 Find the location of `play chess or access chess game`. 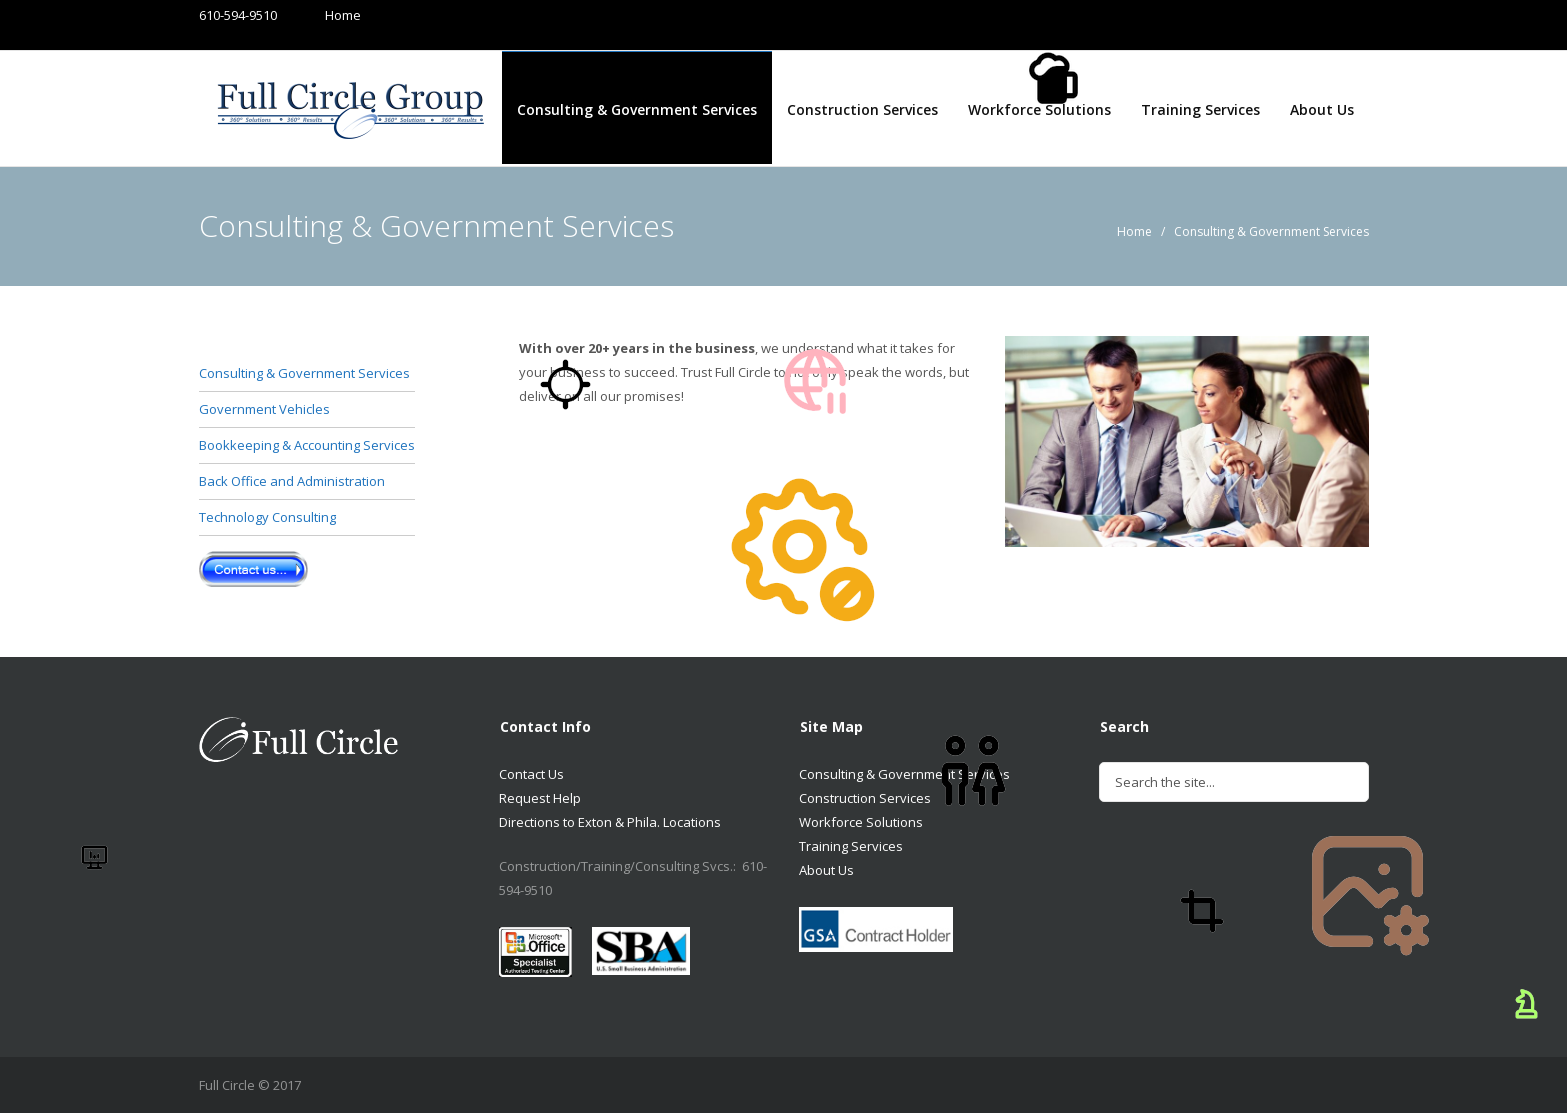

play chess or access chess game is located at coordinates (1526, 1004).